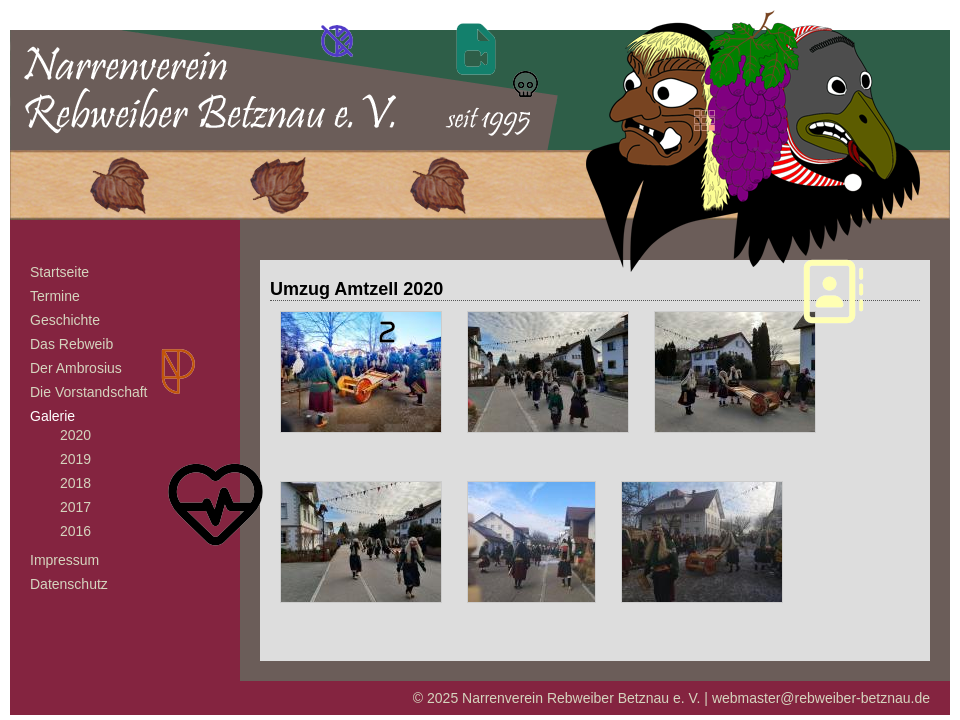 This screenshot has height=720, width=960. I want to click on view health or fitness tracking data, so click(215, 502).